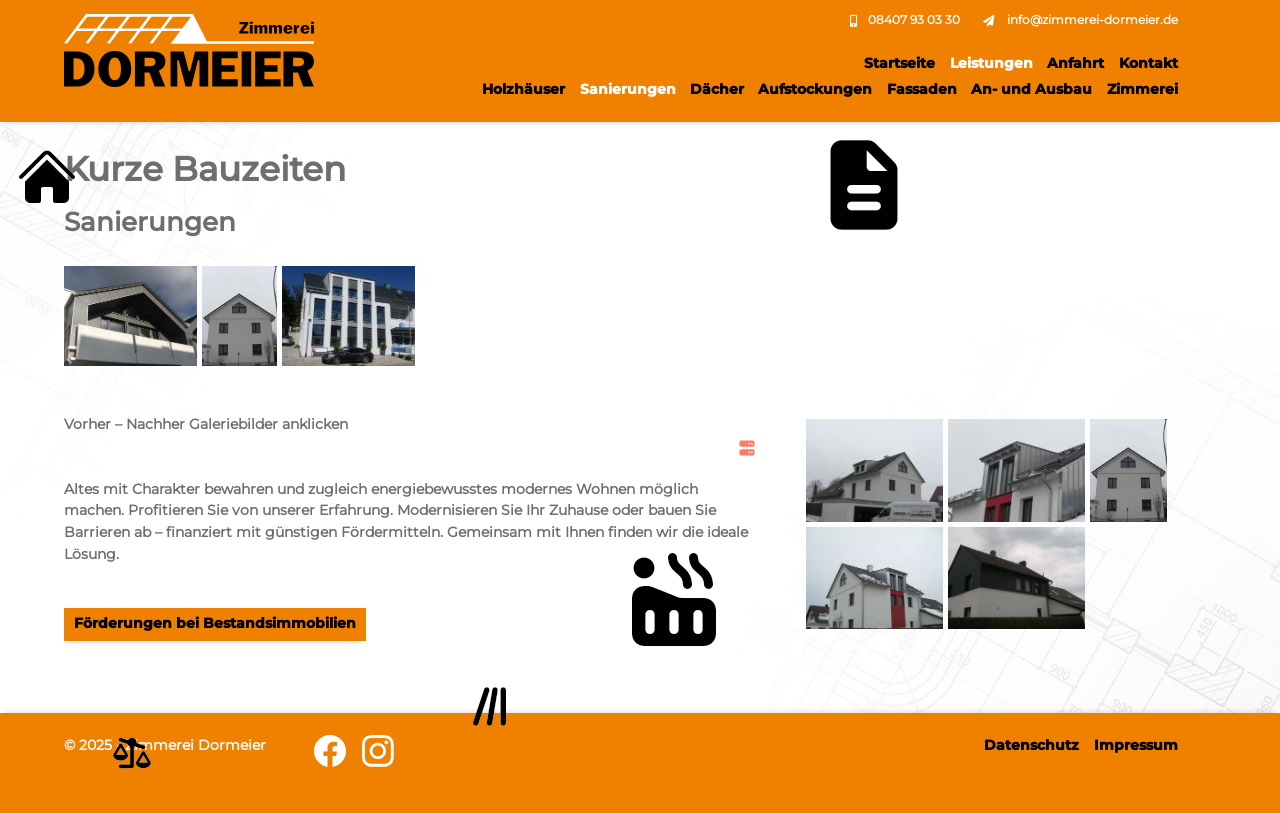  I want to click on access server settings or management, so click(747, 448).